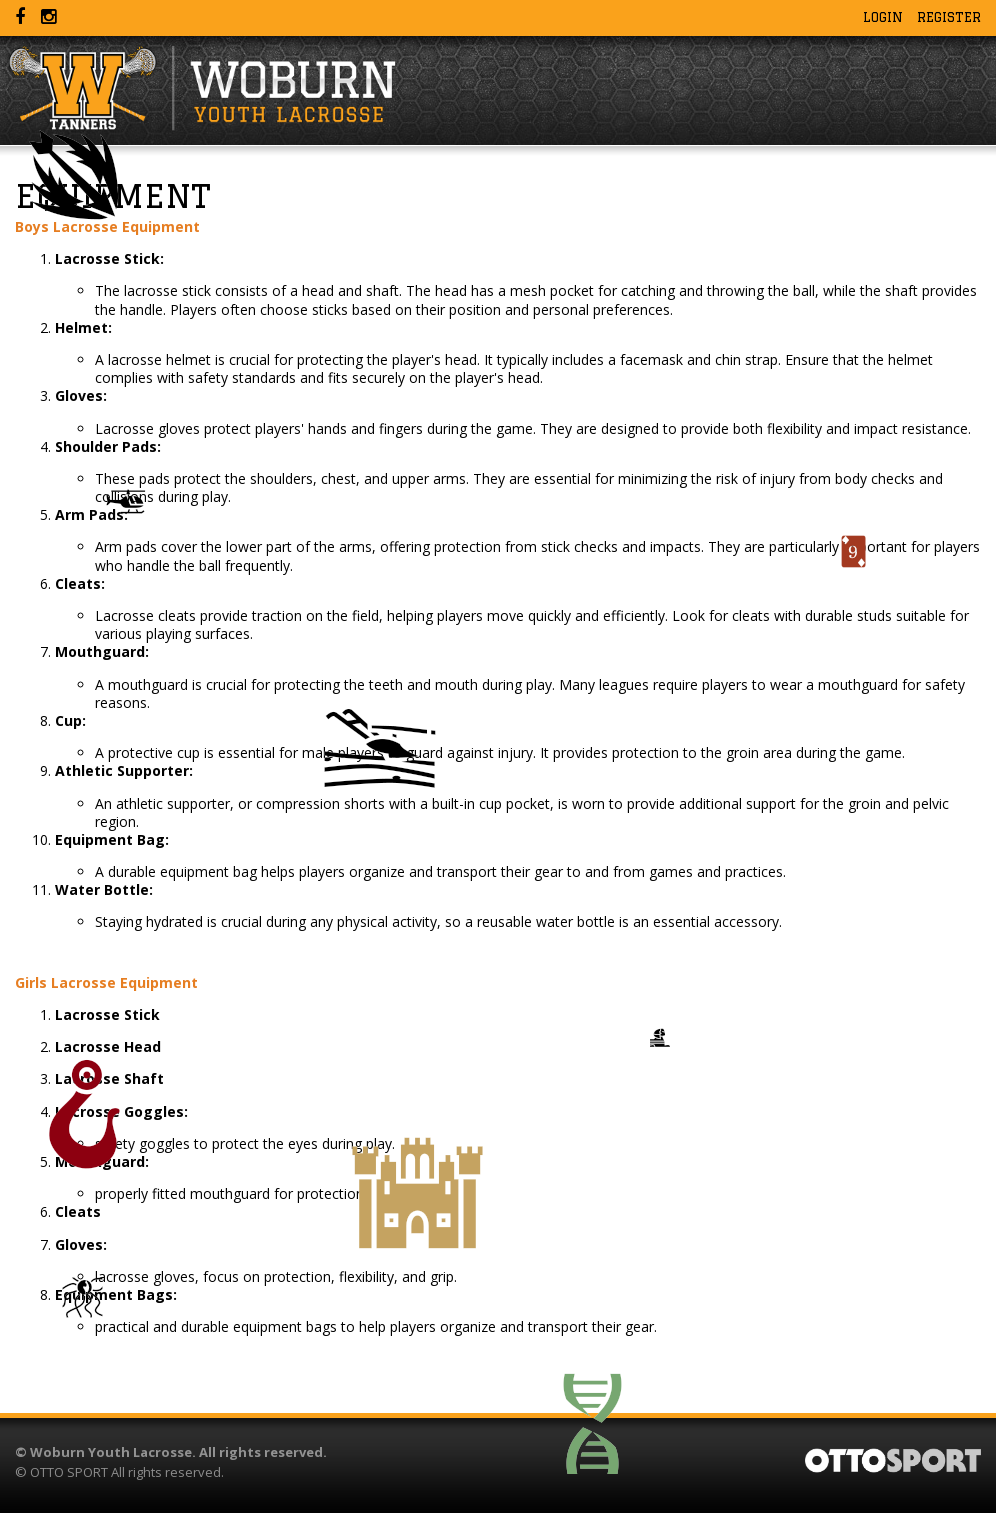 Image resolution: width=996 pixels, height=1513 pixels. Describe the element at coordinates (74, 175) in the screenshot. I see `indicates a swift or speed-enhanced attack ability` at that location.